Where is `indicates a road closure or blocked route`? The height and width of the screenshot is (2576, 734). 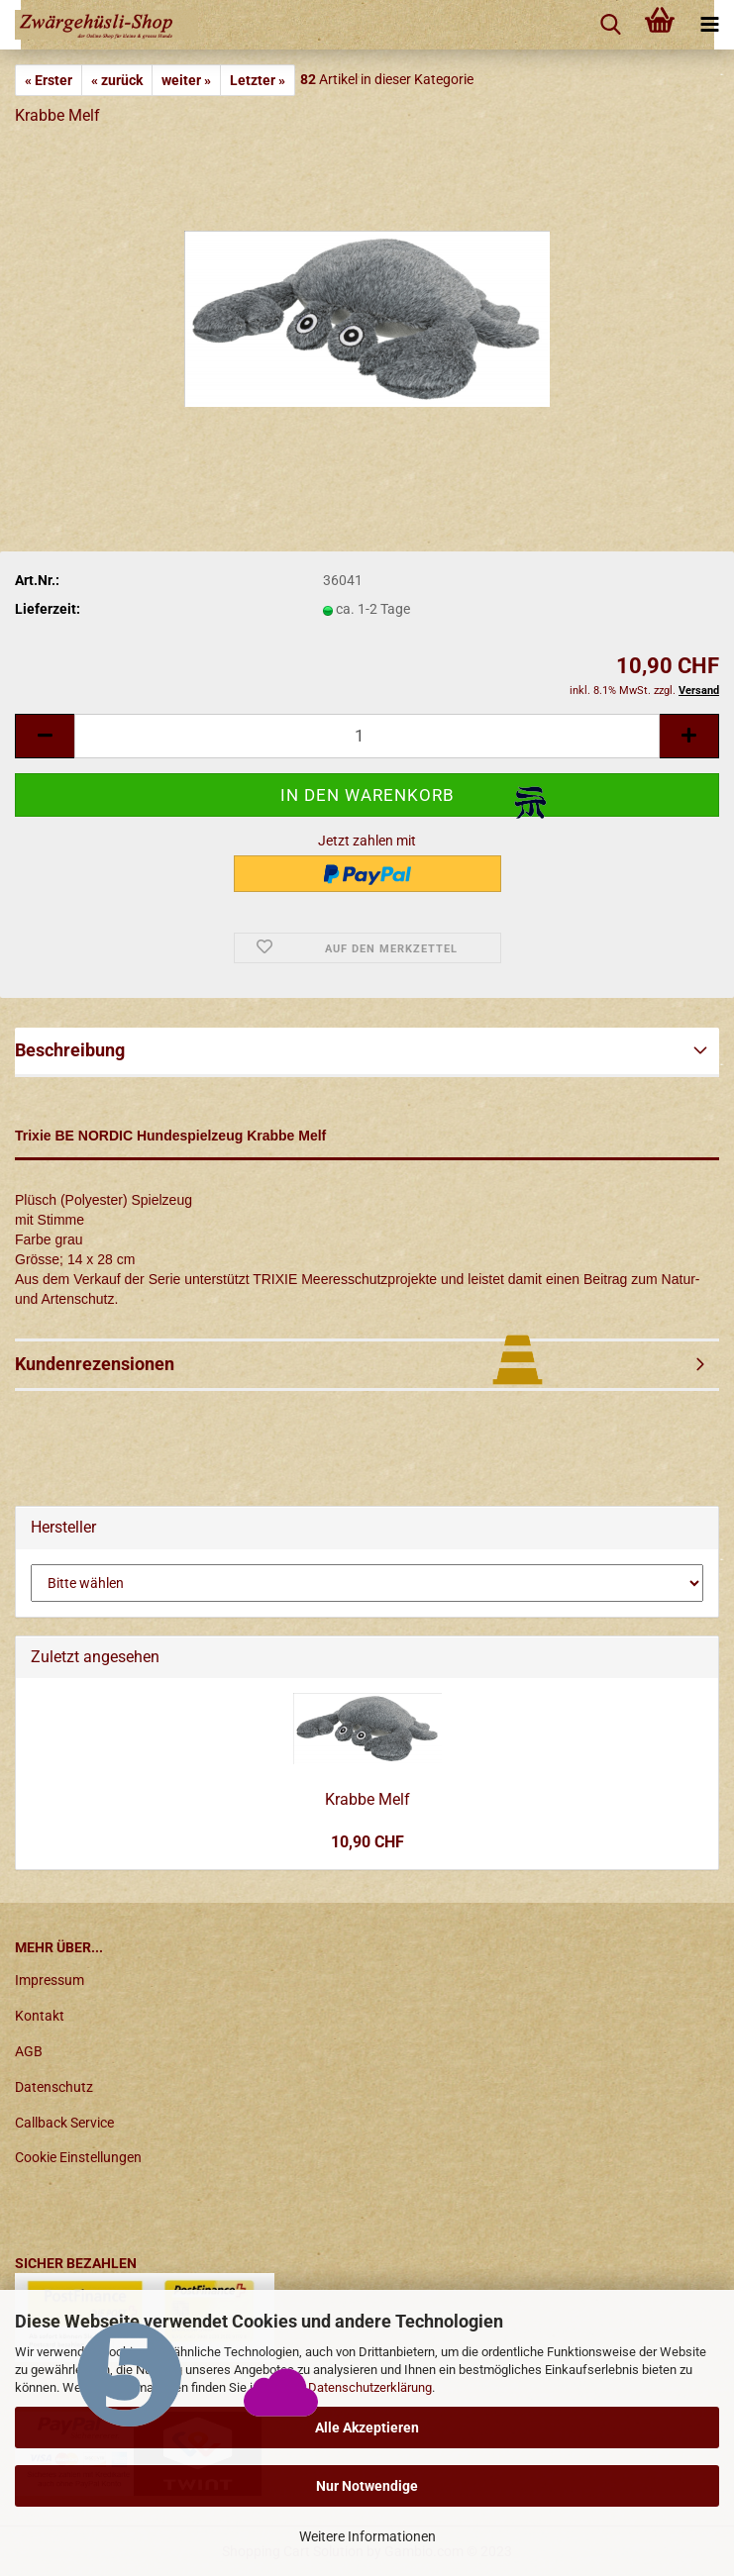
indicates a road closure or blocked route is located at coordinates (517, 1359).